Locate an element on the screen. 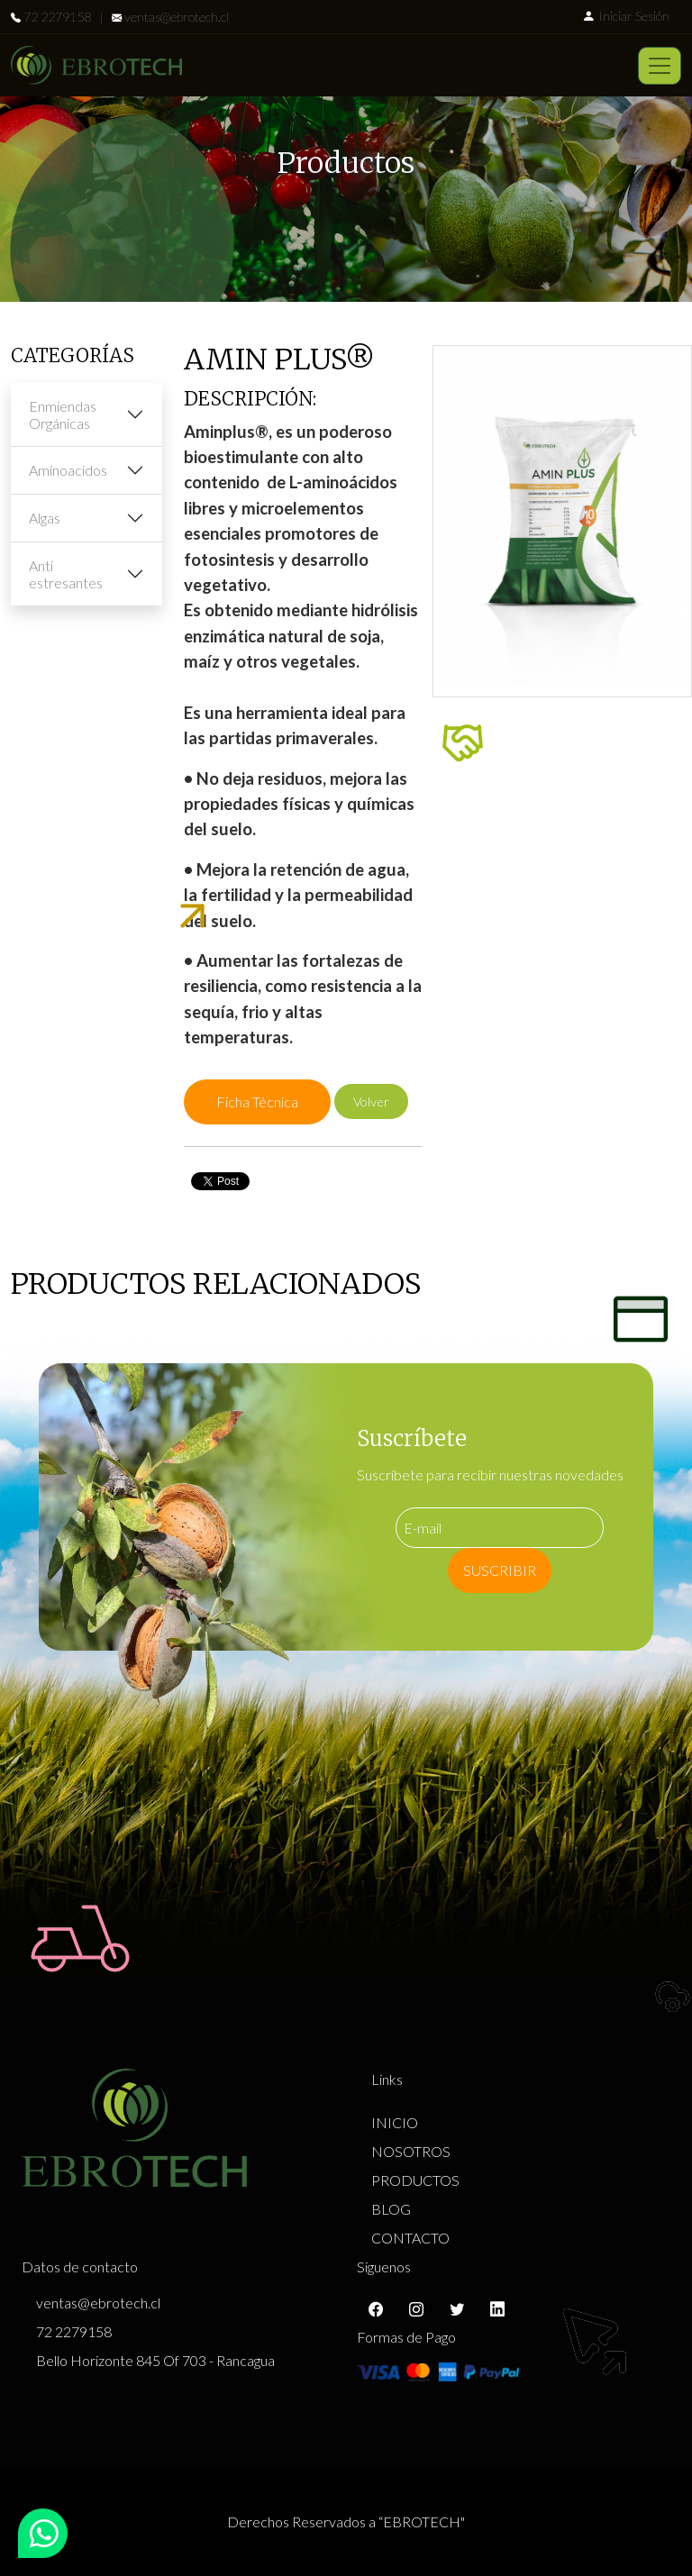  select moped or scooter delivery option is located at coordinates (80, 1942).